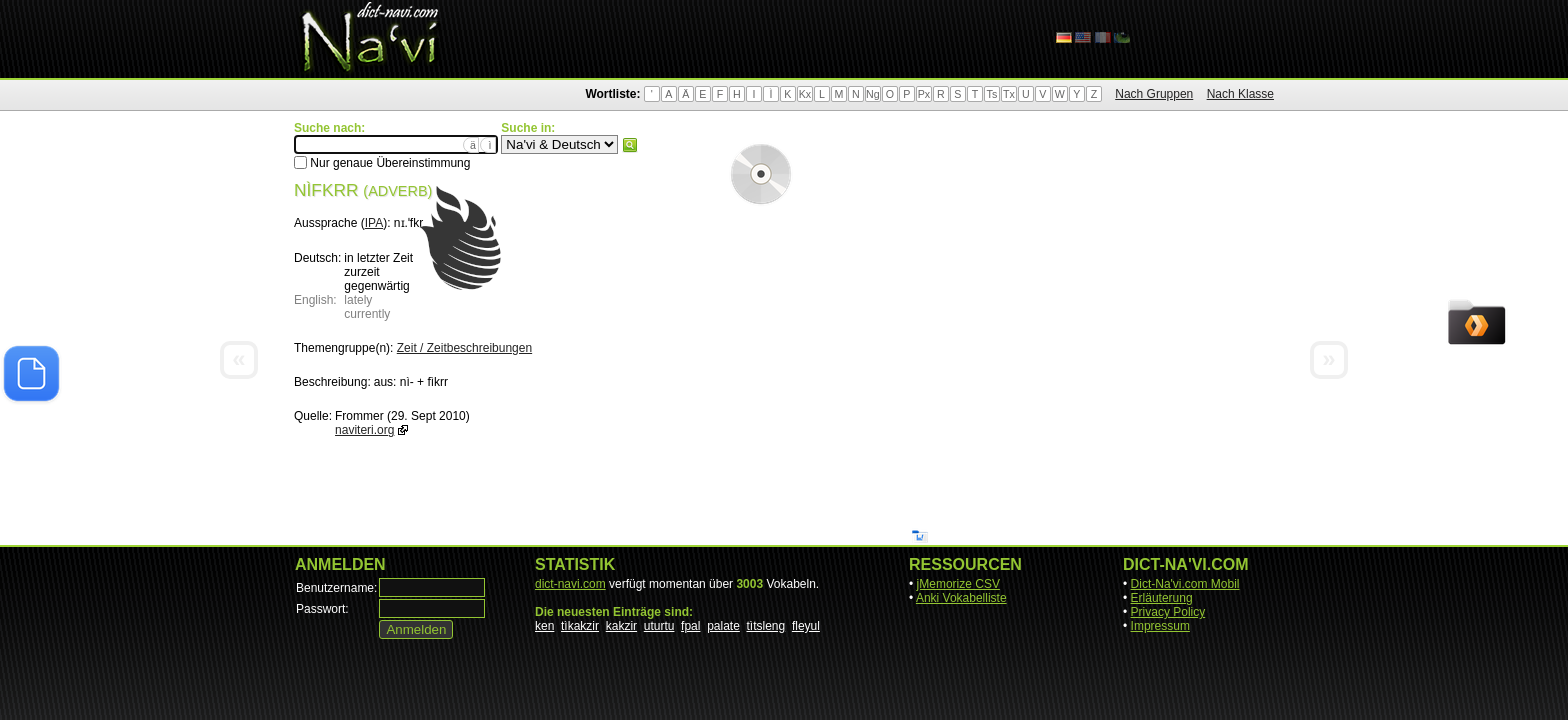 The width and height of the screenshot is (1568, 720). I want to click on open cloudflare workers project folder, so click(1476, 323).